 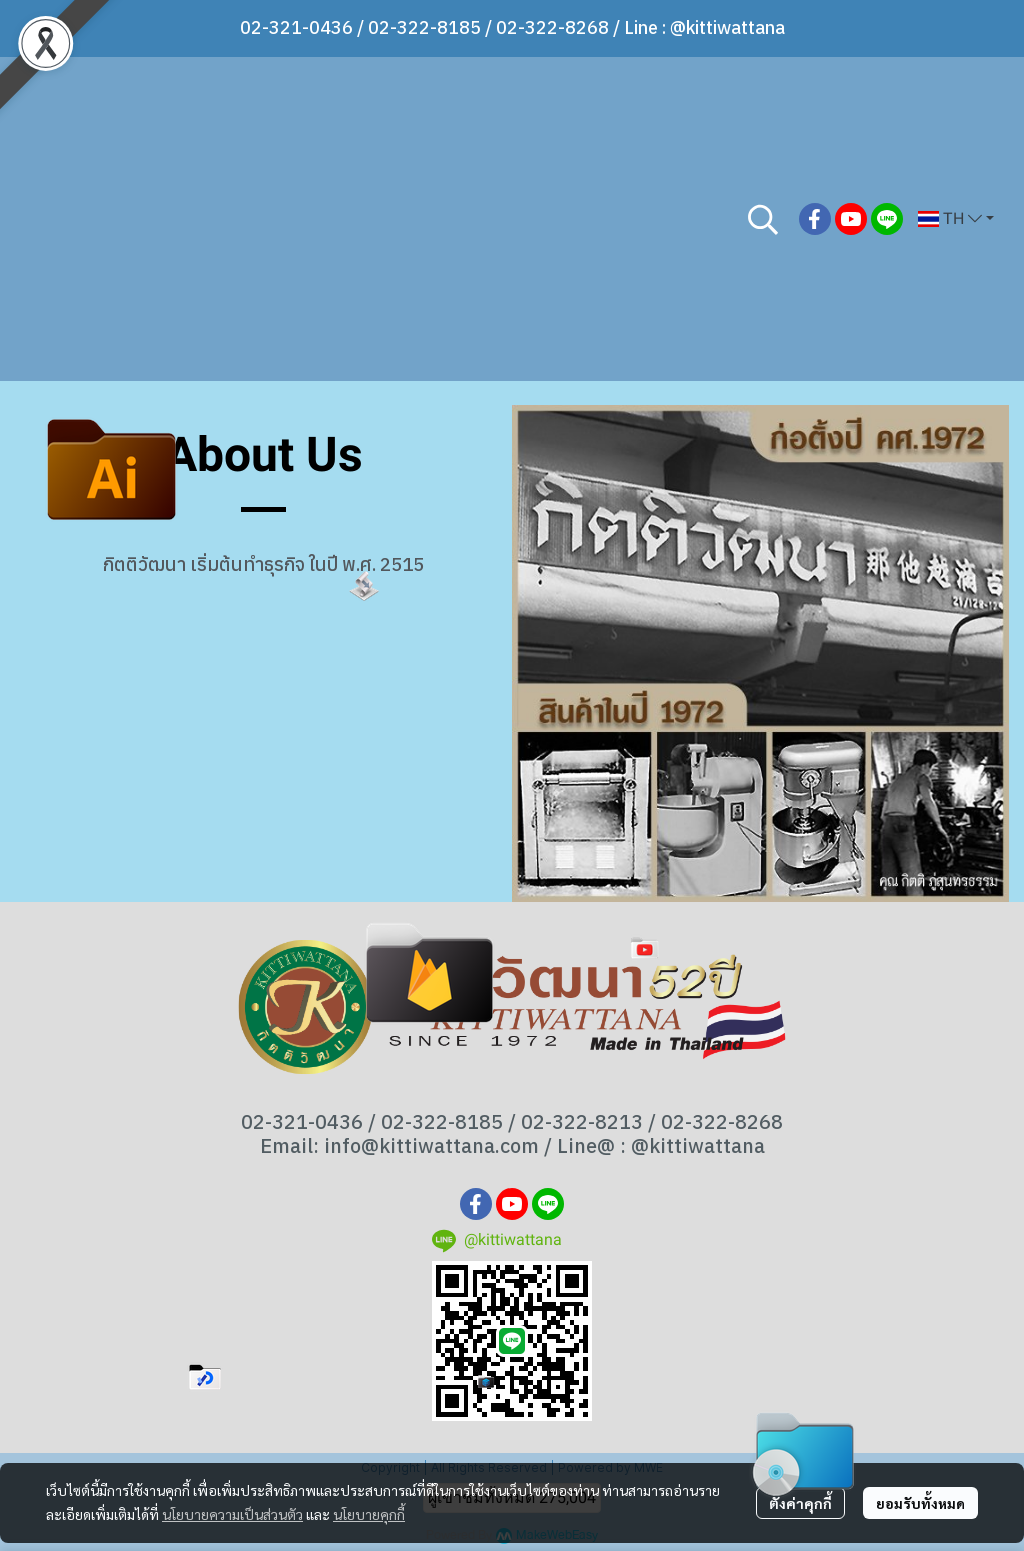 What do you see at coordinates (364, 586) in the screenshot?
I see `create a new script droplet in script editor` at bounding box center [364, 586].